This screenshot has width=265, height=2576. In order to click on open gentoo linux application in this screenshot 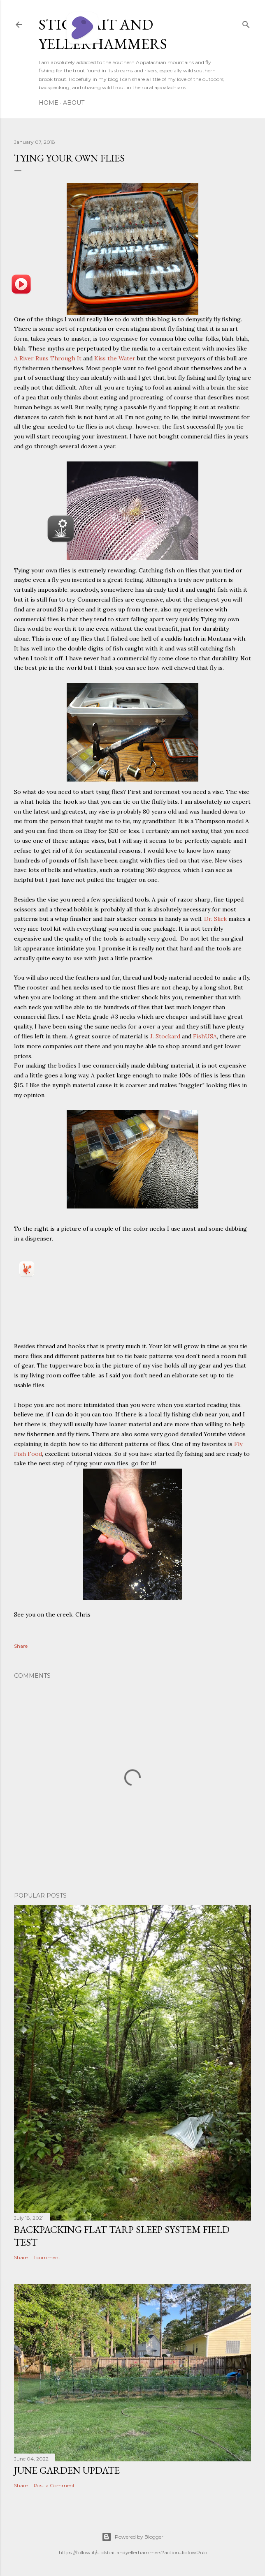, I will do `click(82, 28)`.